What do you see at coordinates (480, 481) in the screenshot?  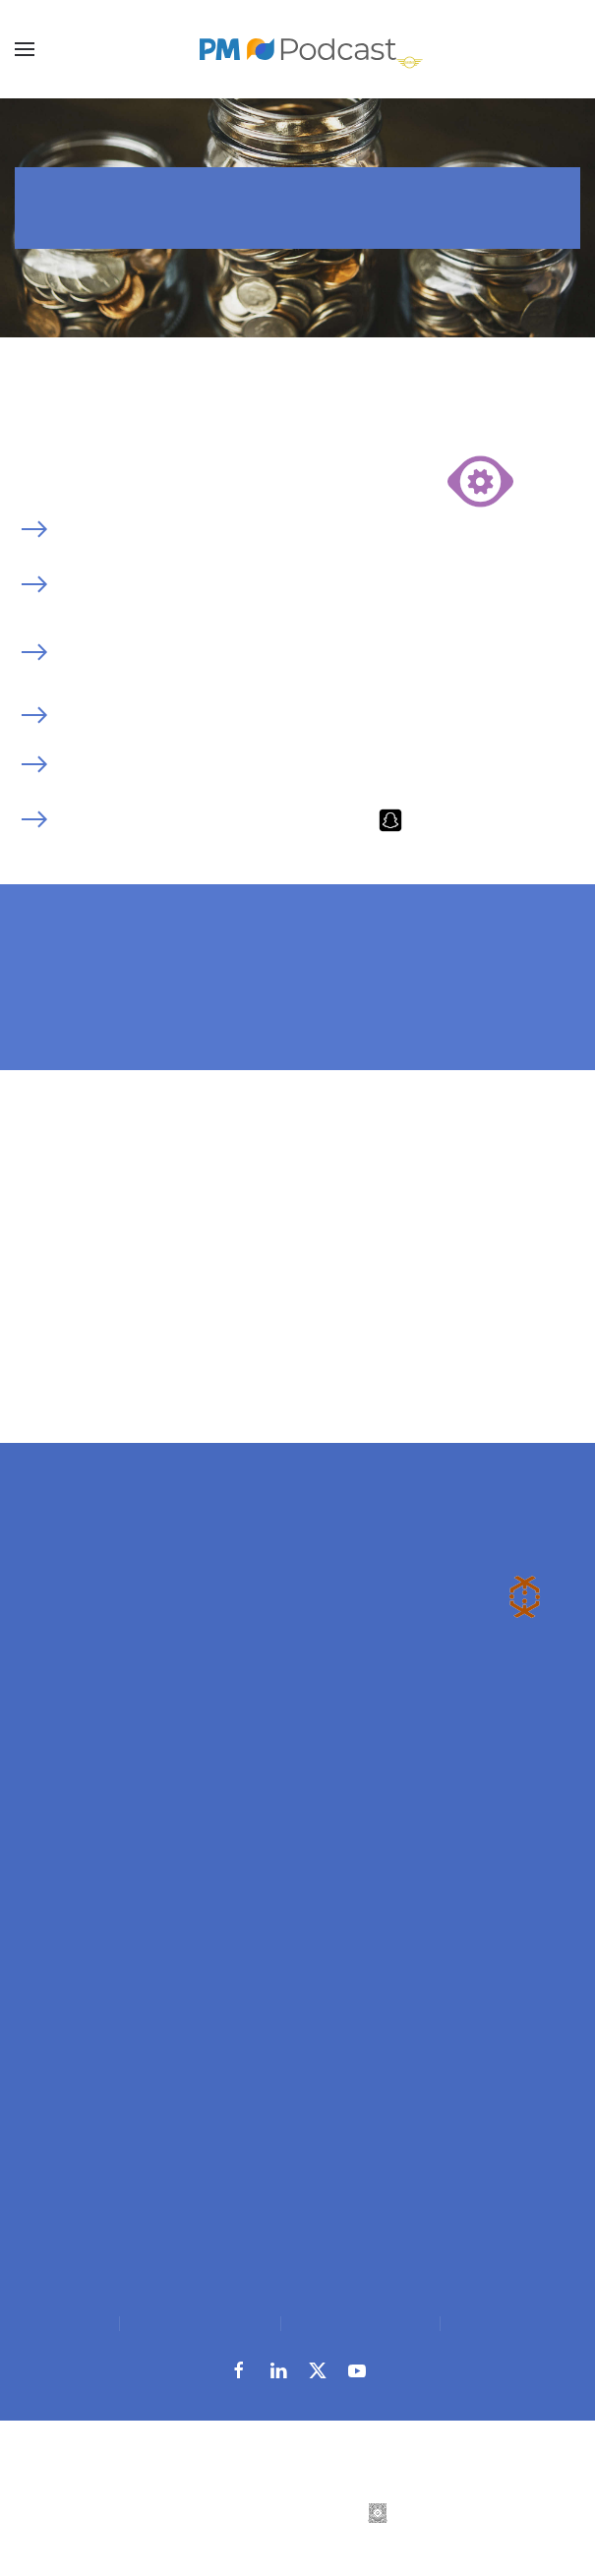 I see `phabricator code review and project management platform logo` at bounding box center [480, 481].